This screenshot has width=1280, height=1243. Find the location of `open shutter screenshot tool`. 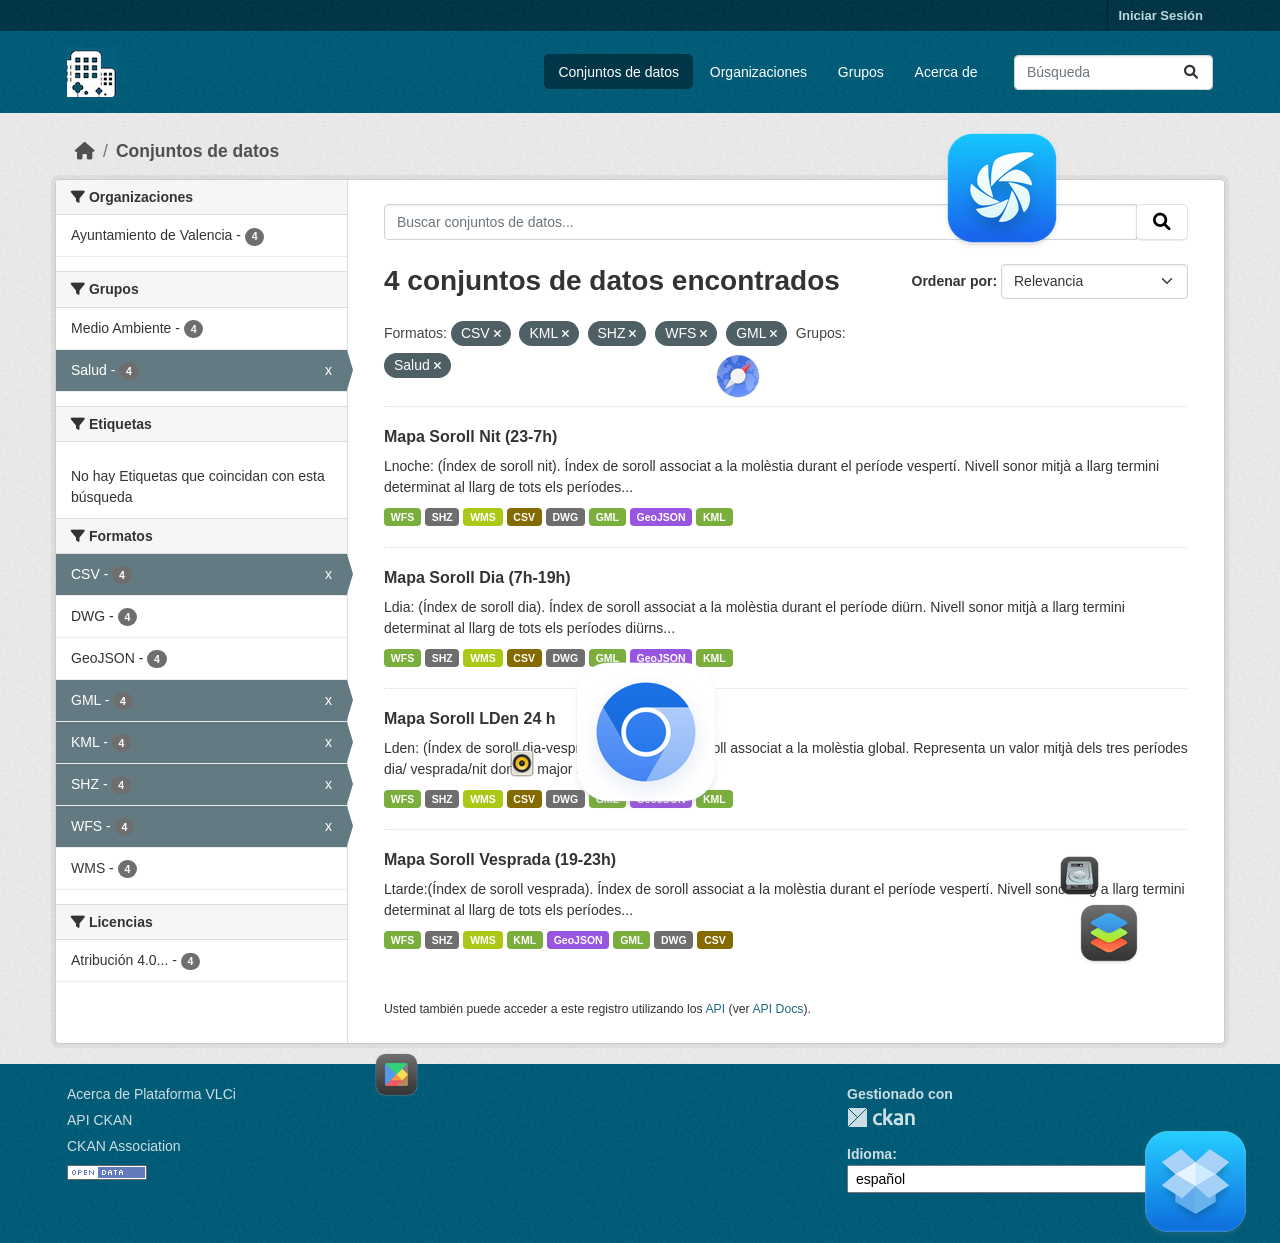

open shutter screenshot tool is located at coordinates (1002, 188).